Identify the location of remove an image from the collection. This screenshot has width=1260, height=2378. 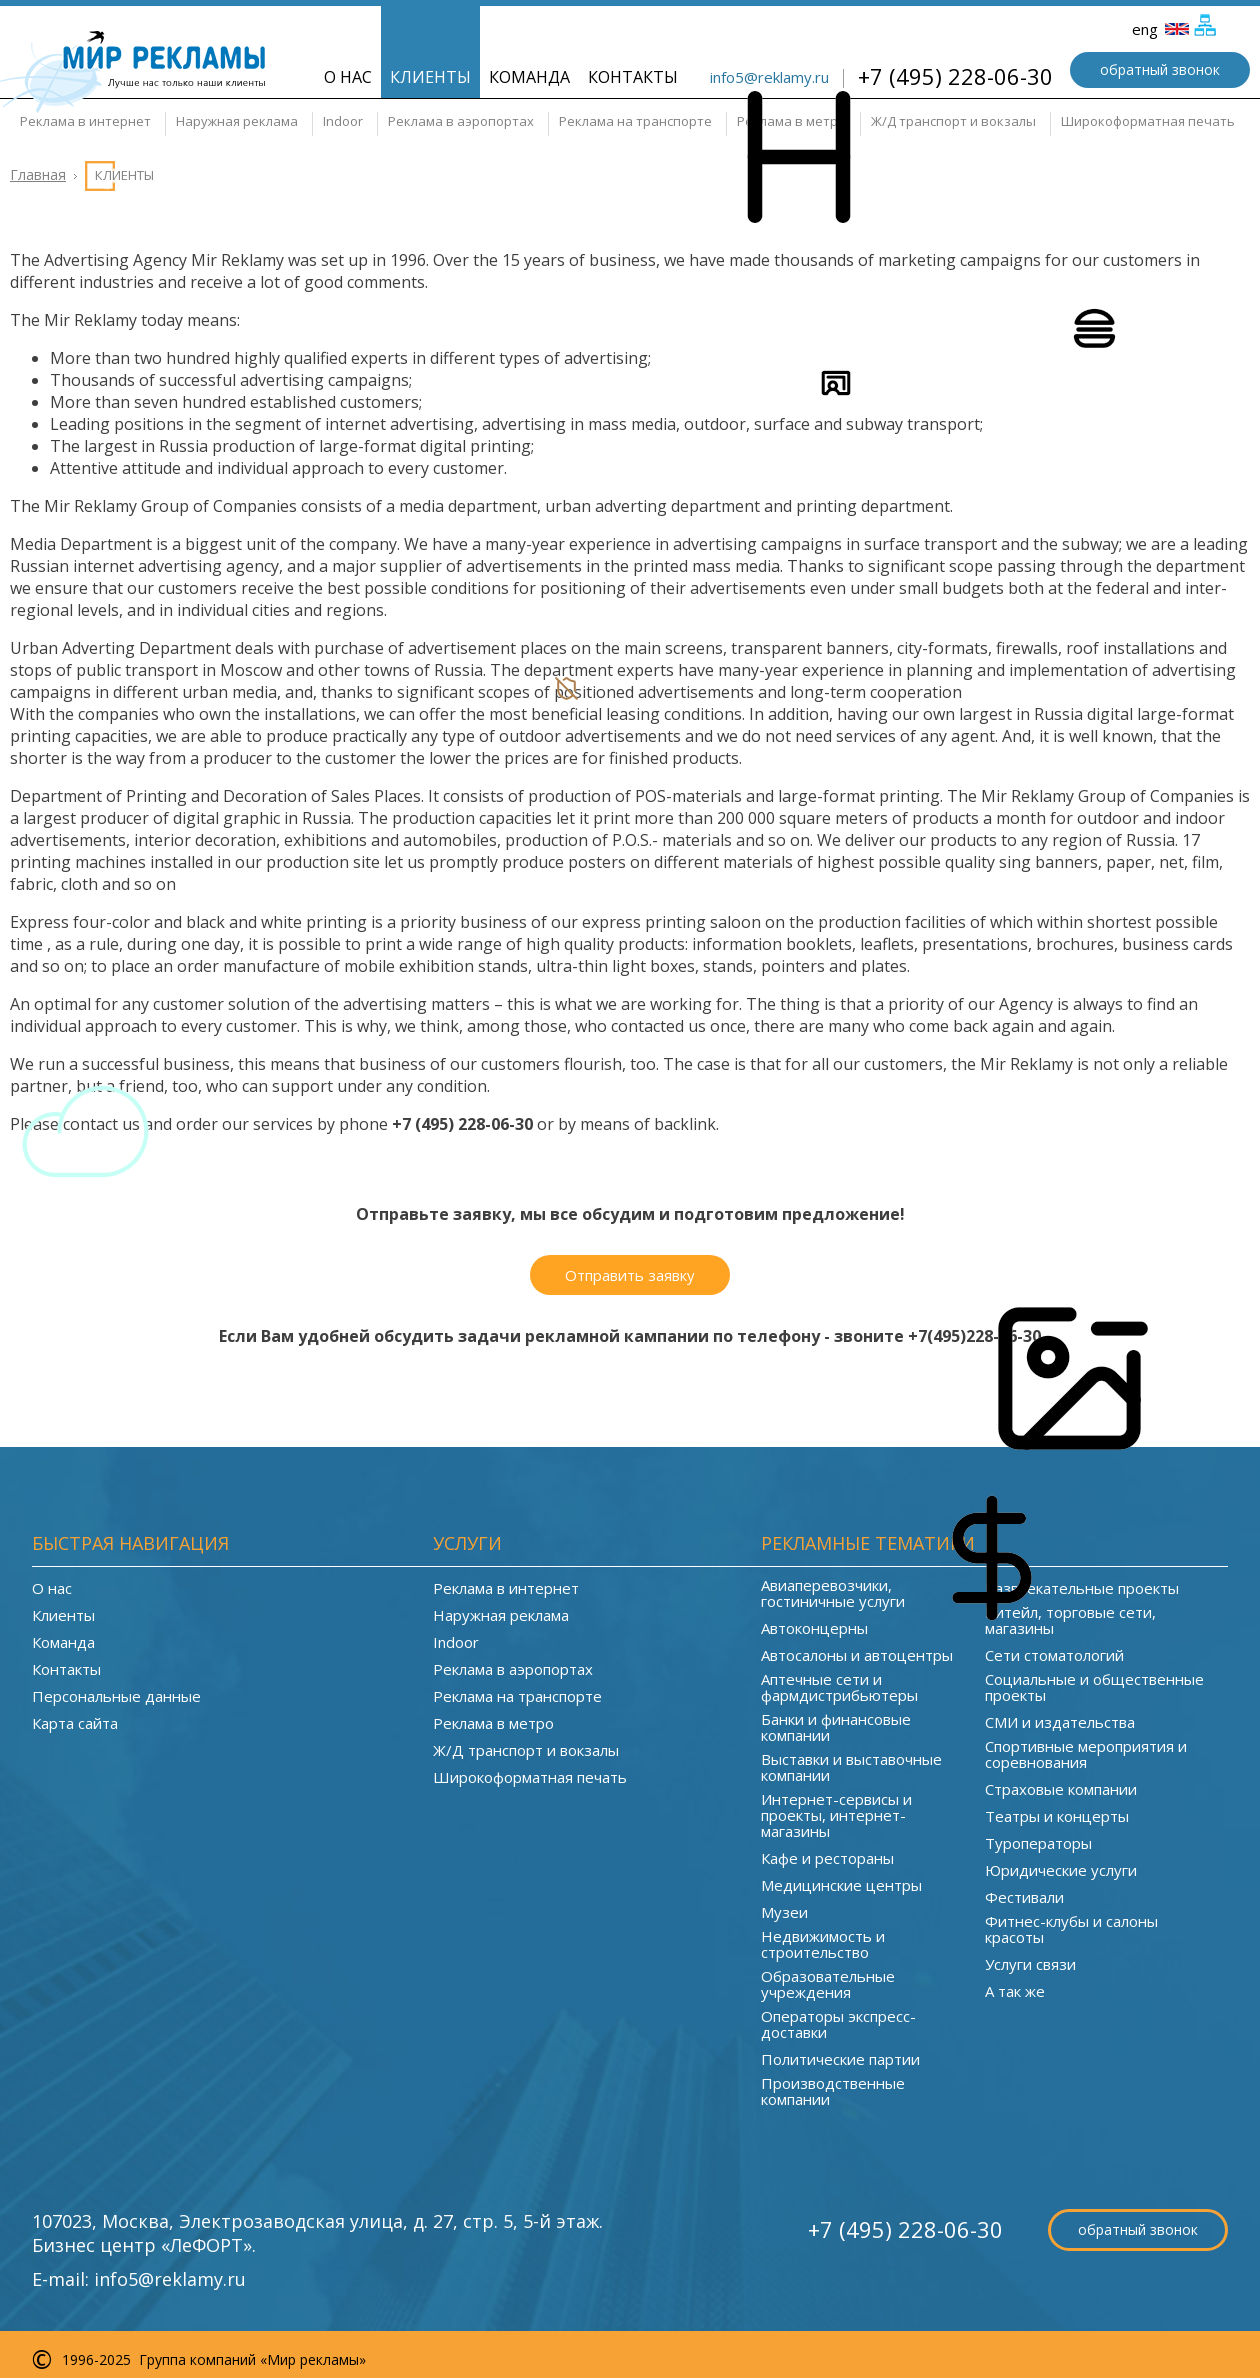
(1069, 1378).